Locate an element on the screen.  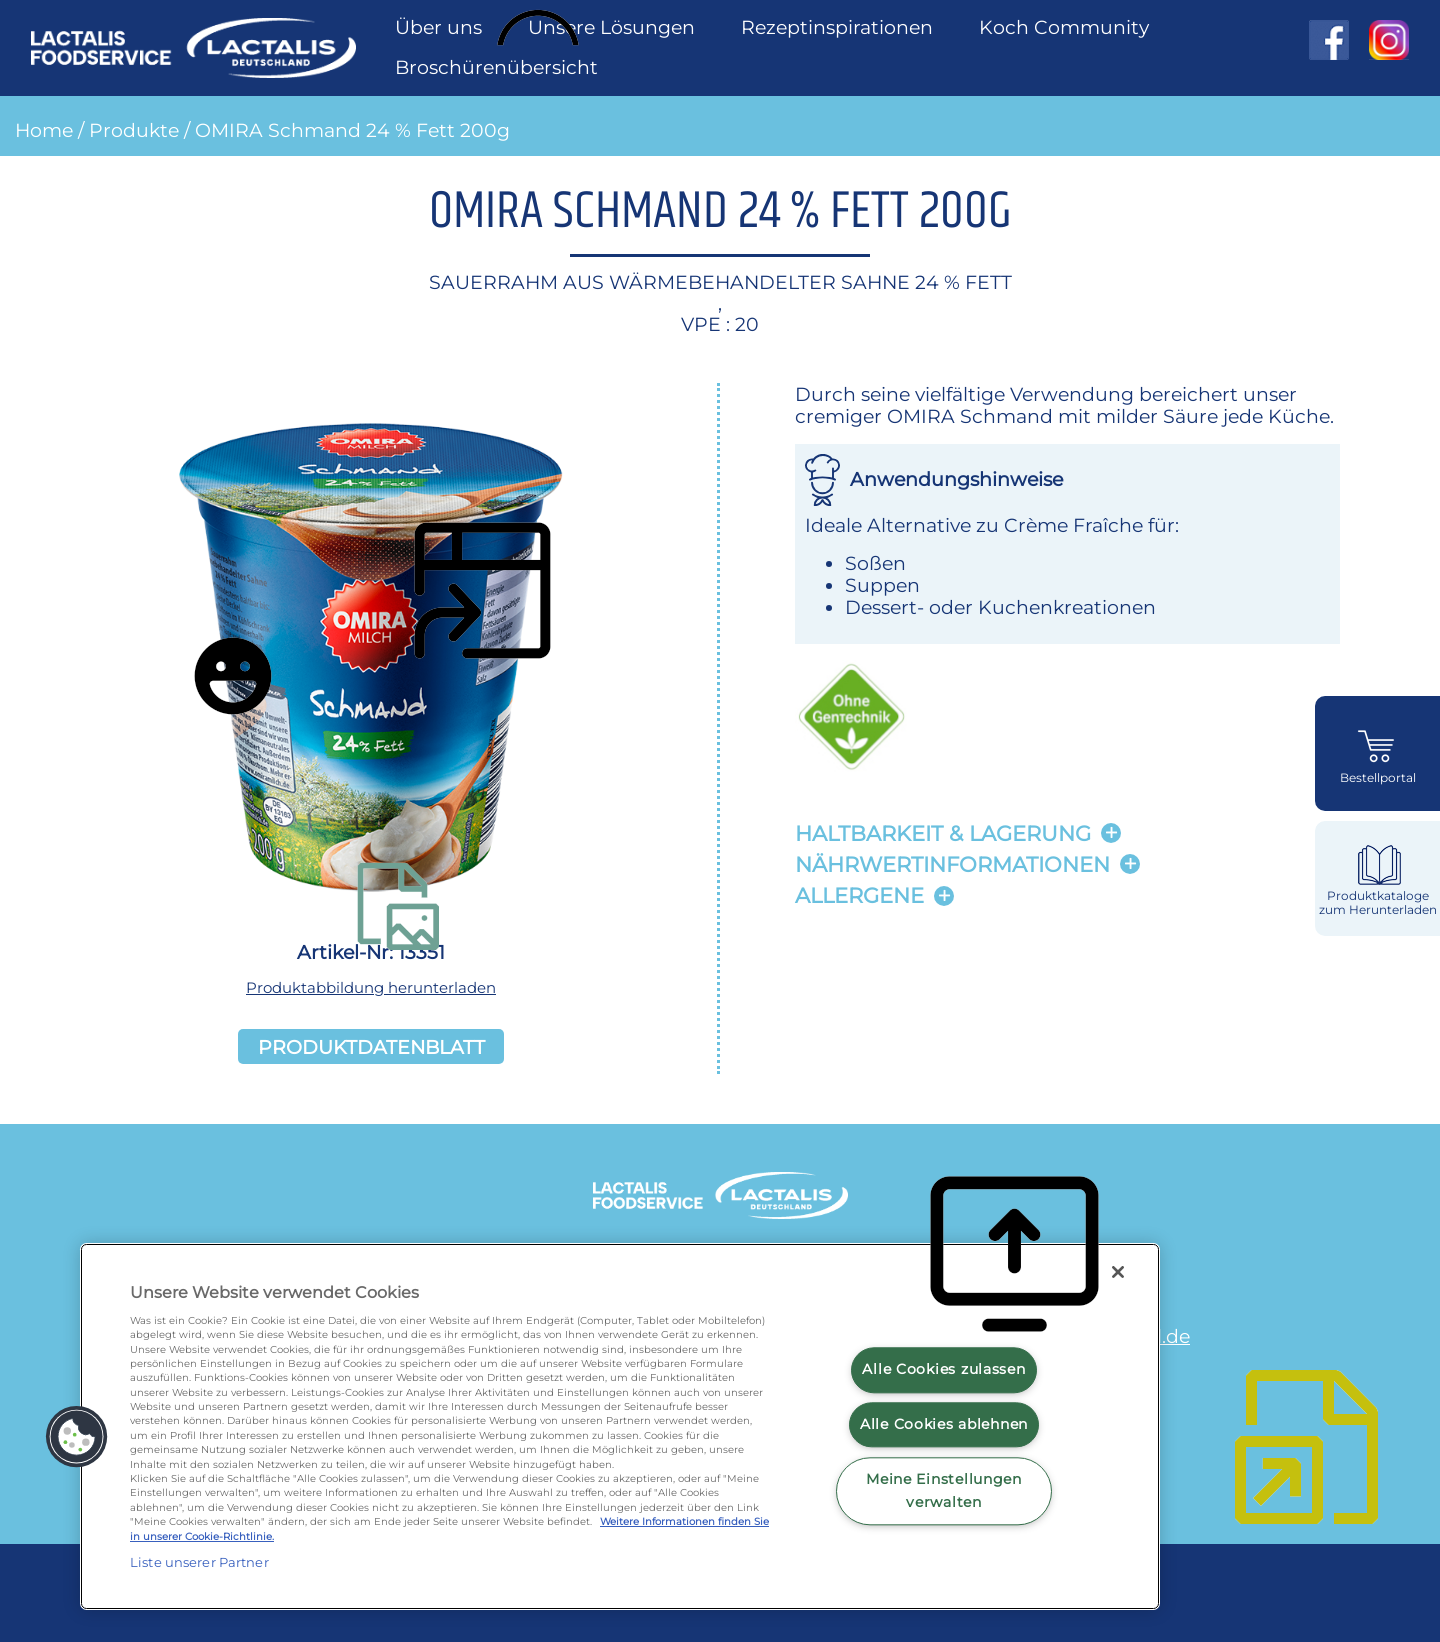
open a media file is located at coordinates (392, 903).